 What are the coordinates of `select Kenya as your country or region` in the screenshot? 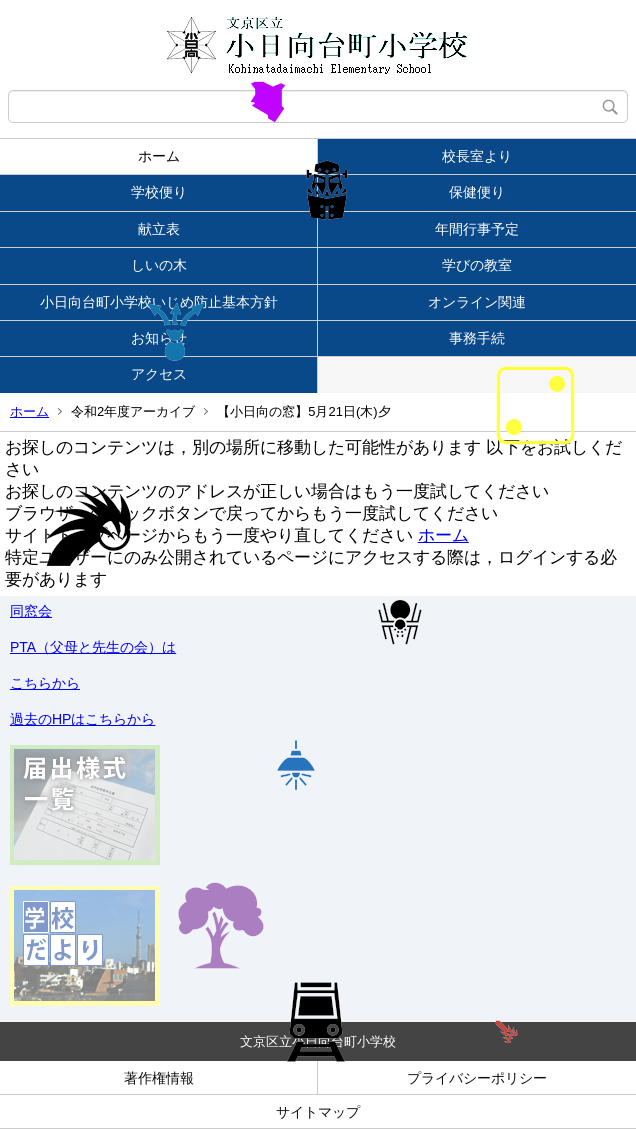 It's located at (268, 102).